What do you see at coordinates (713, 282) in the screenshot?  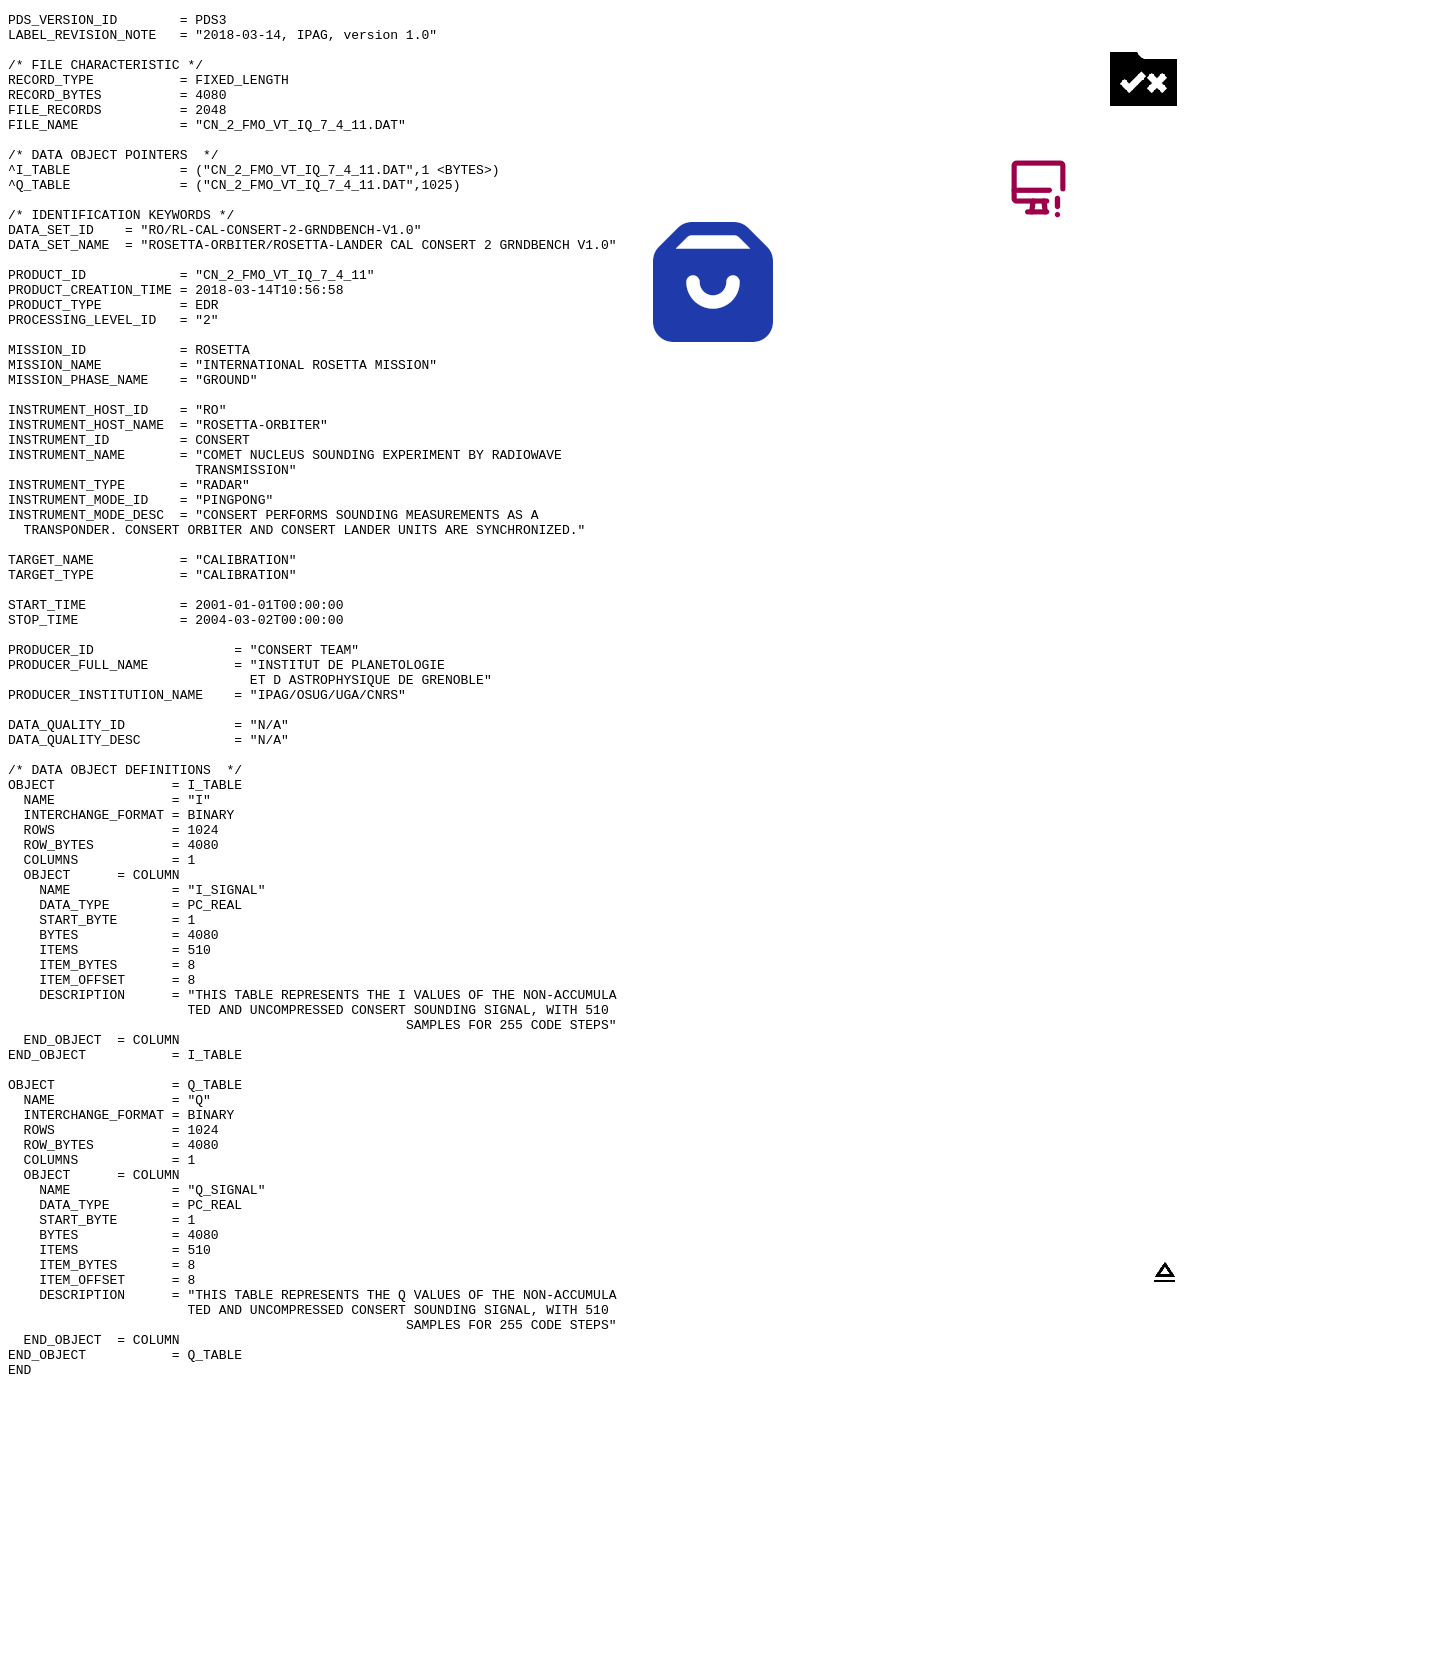 I see `view your shopping bag` at bounding box center [713, 282].